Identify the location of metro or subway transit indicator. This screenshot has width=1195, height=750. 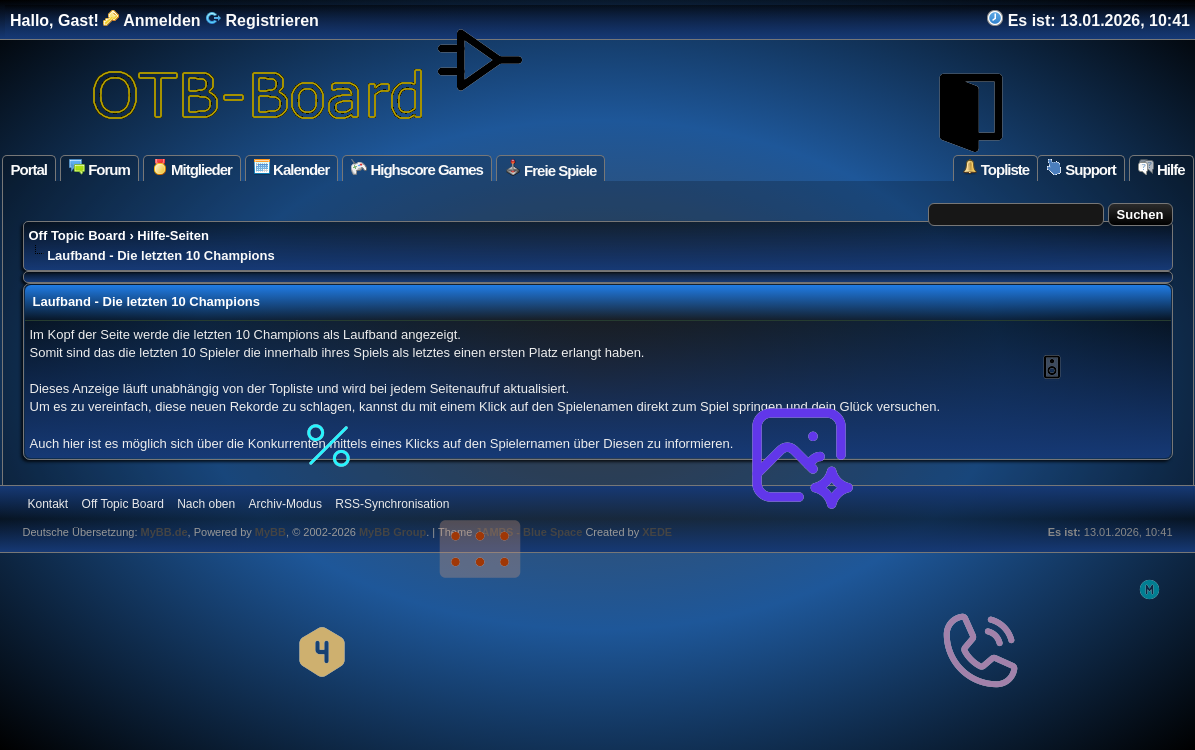
(1149, 589).